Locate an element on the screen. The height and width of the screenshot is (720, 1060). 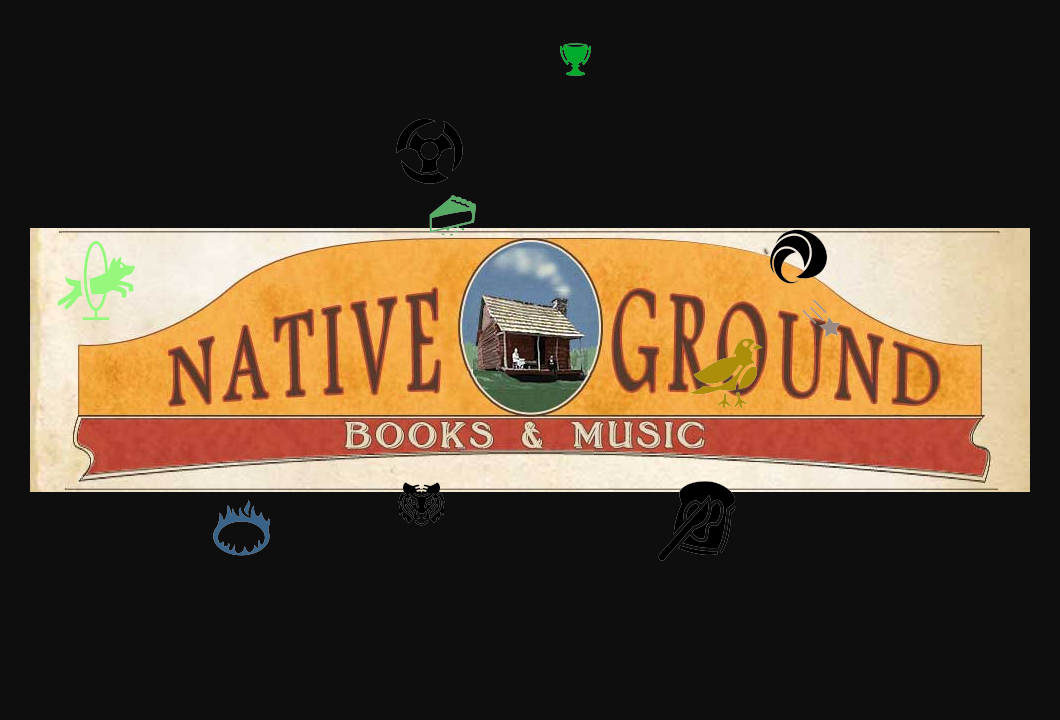
indicates cloud sync or data synchronization in progress is located at coordinates (798, 256).